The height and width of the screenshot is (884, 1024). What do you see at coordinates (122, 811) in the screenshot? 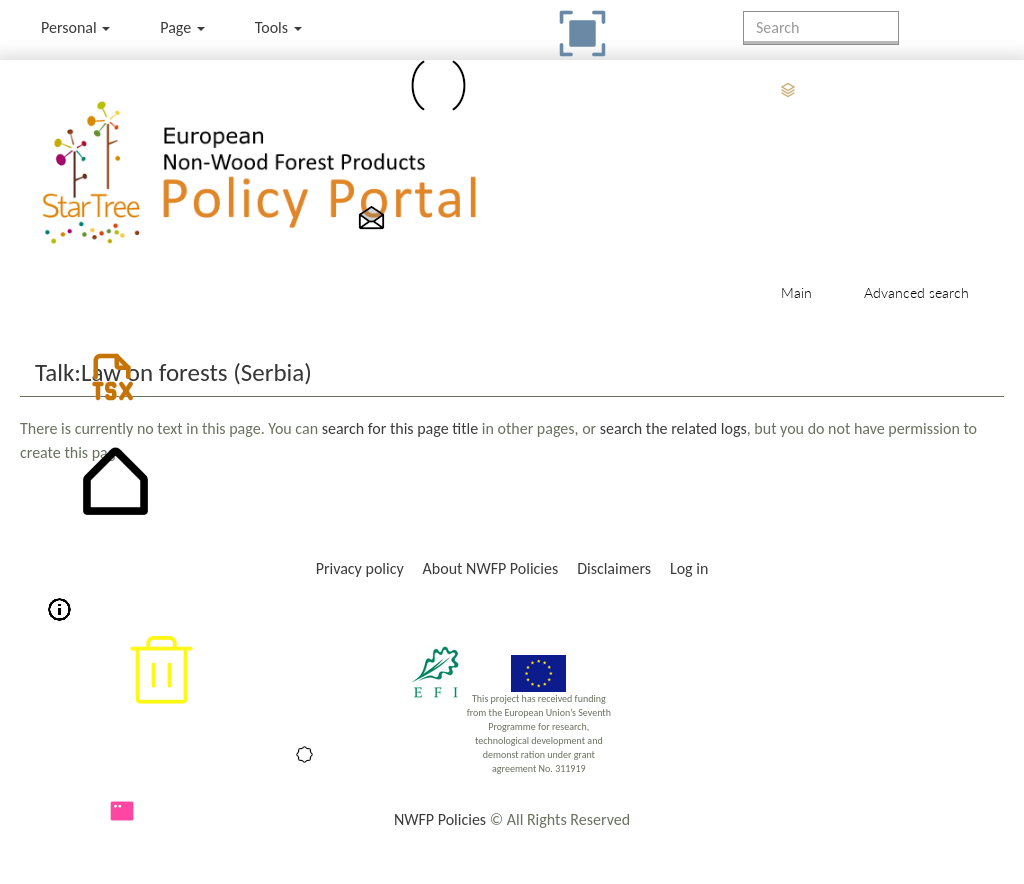
I see `open application window` at bounding box center [122, 811].